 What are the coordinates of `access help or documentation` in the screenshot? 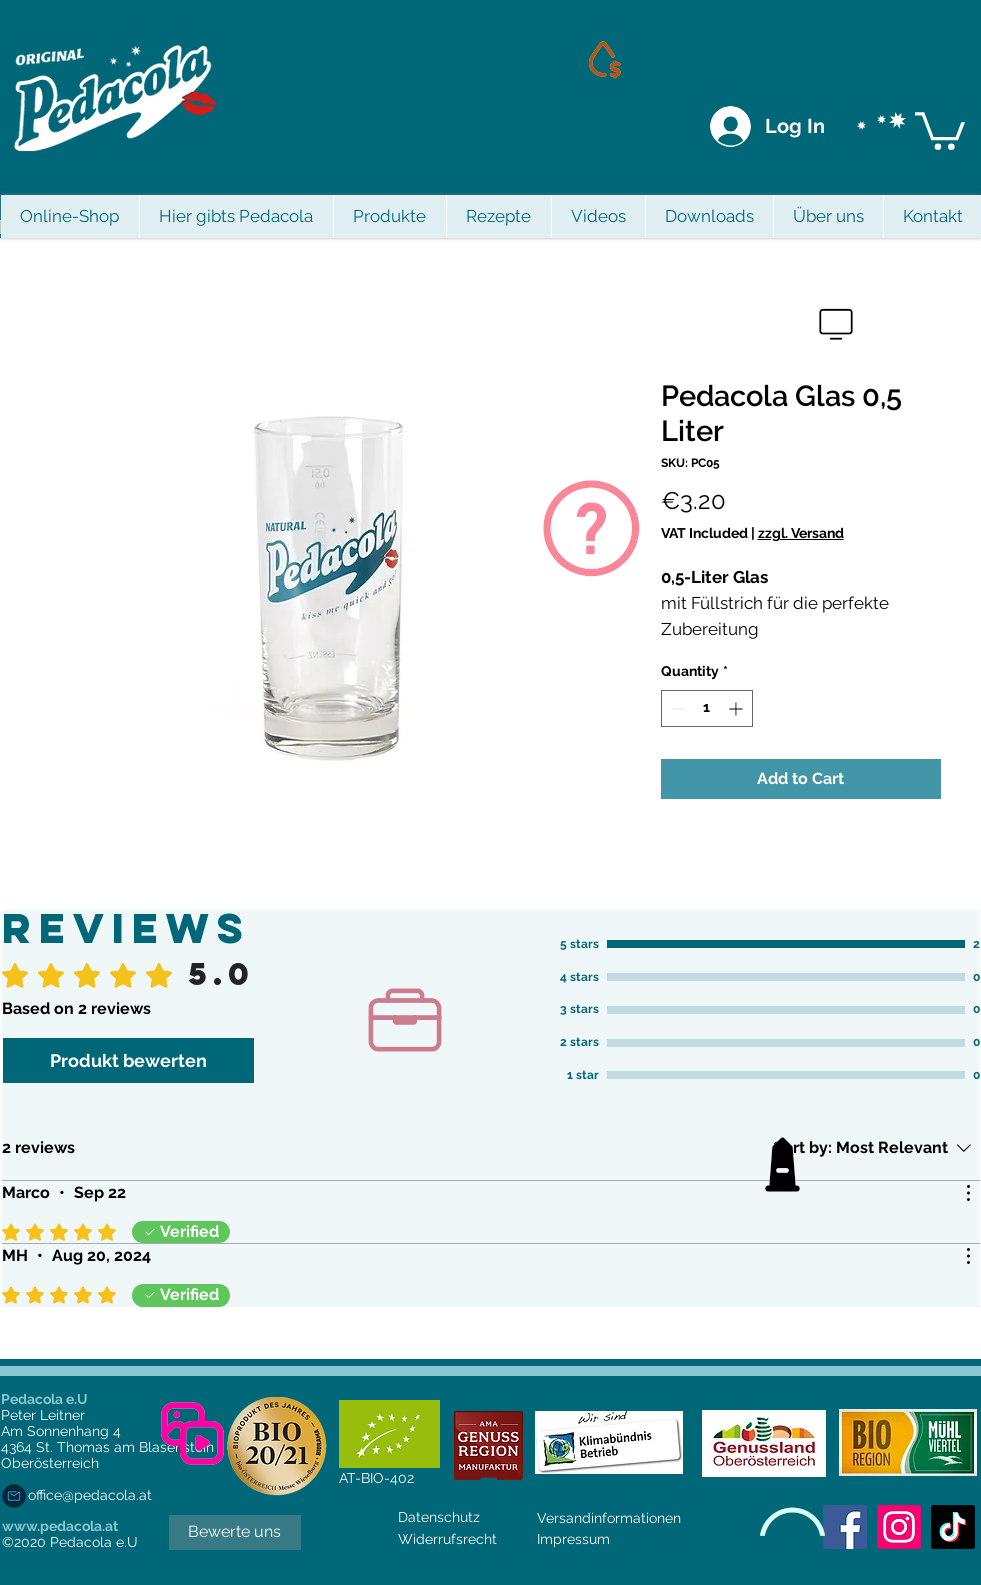 It's located at (595, 532).